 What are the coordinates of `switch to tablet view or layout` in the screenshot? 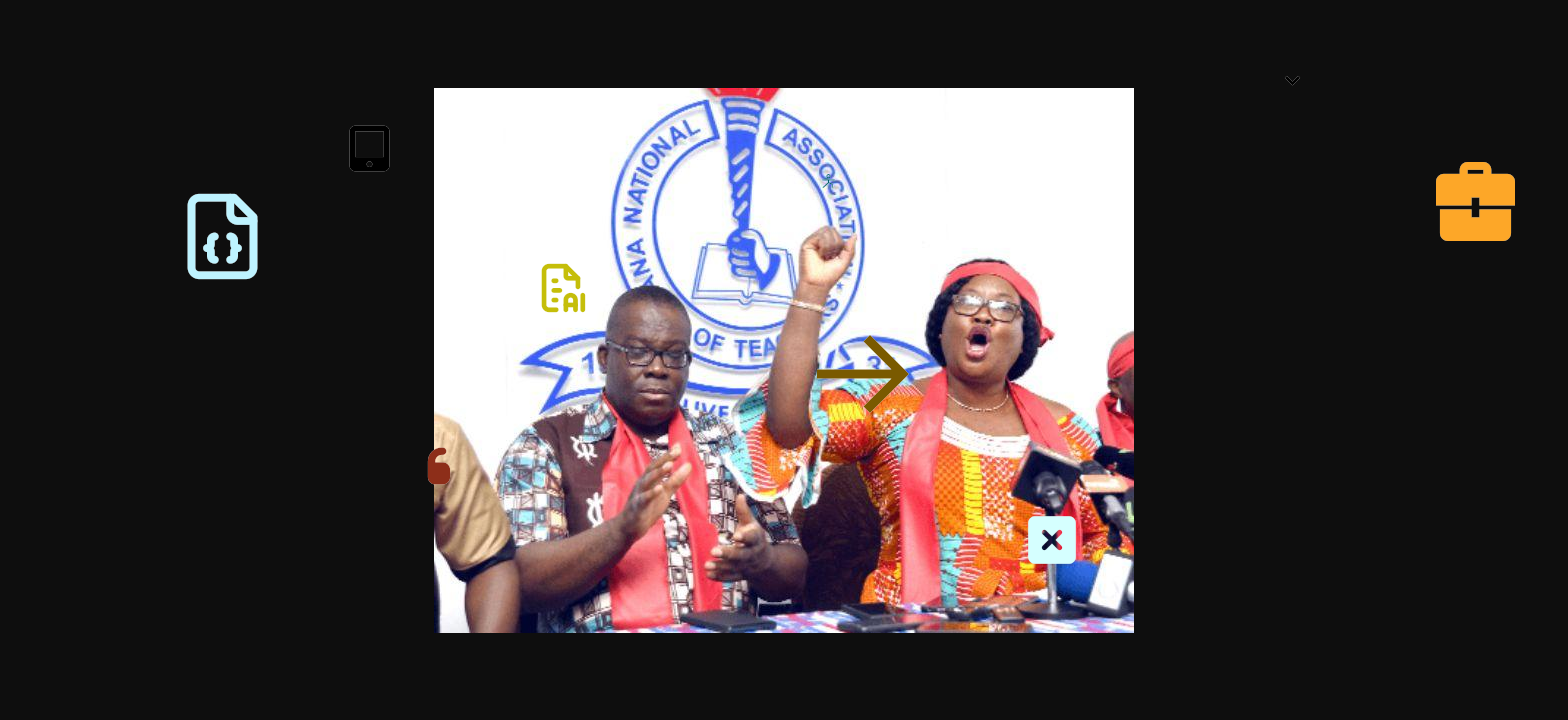 It's located at (369, 148).